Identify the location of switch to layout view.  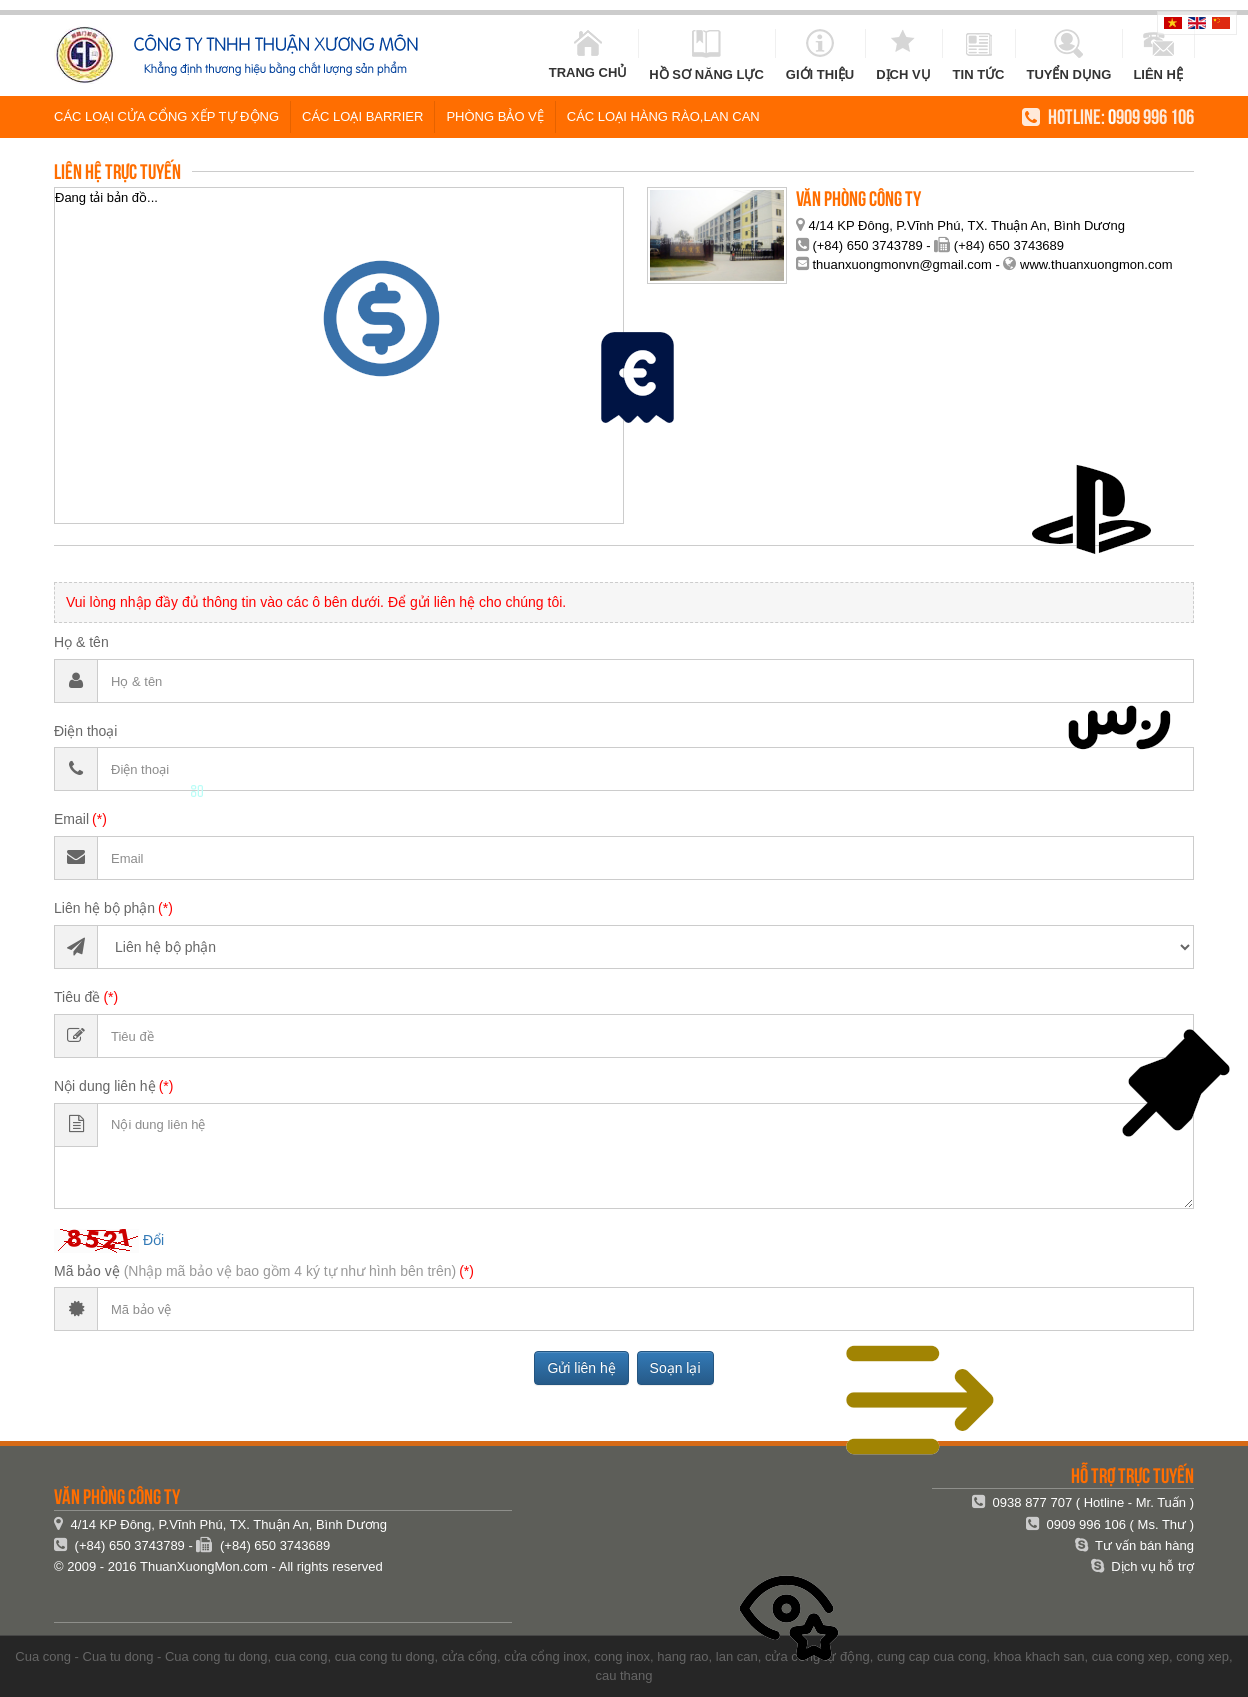
(197, 791).